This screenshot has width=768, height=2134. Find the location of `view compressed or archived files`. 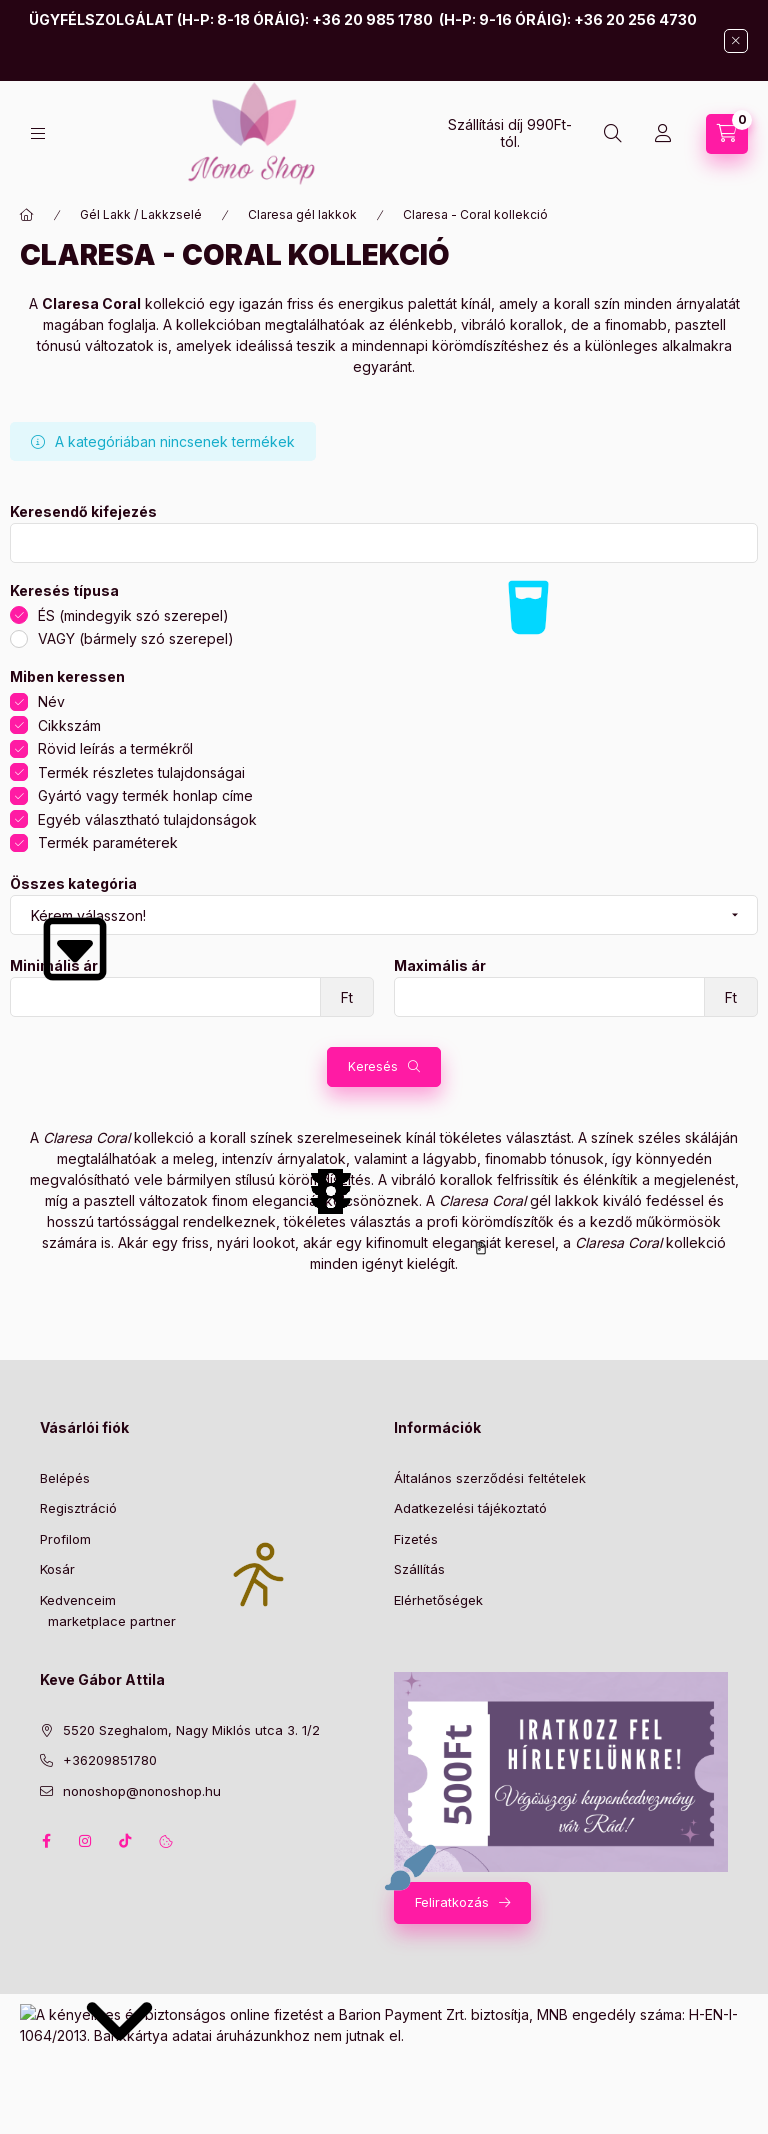

view compressed or archived files is located at coordinates (481, 1248).